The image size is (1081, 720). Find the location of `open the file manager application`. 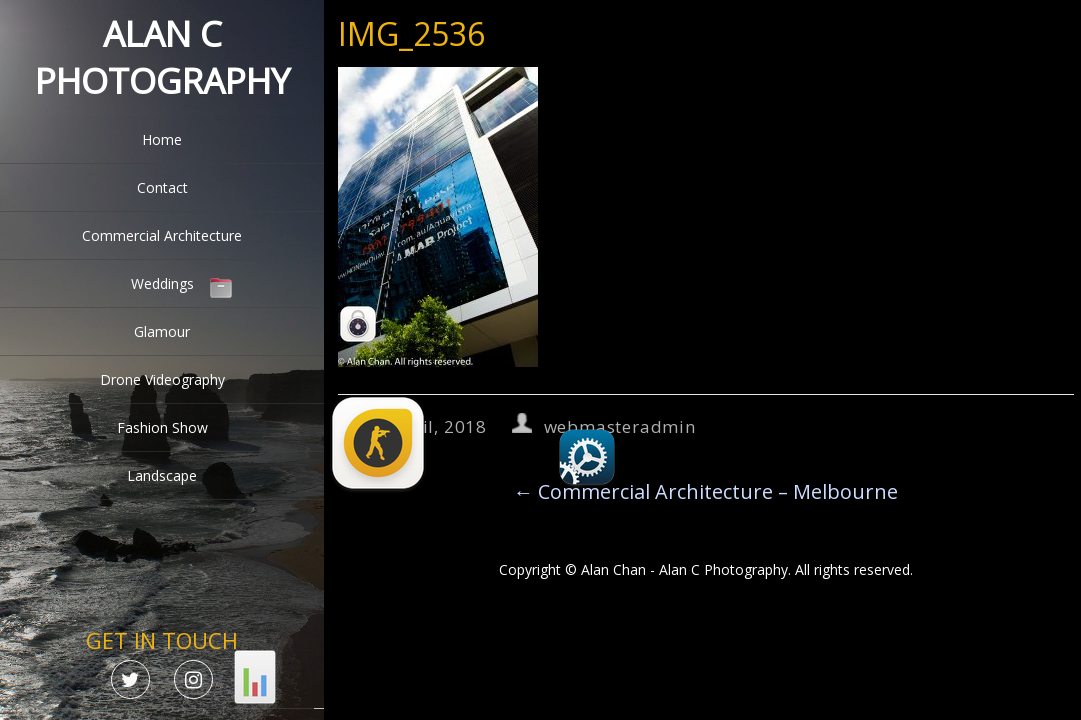

open the file manager application is located at coordinates (221, 288).